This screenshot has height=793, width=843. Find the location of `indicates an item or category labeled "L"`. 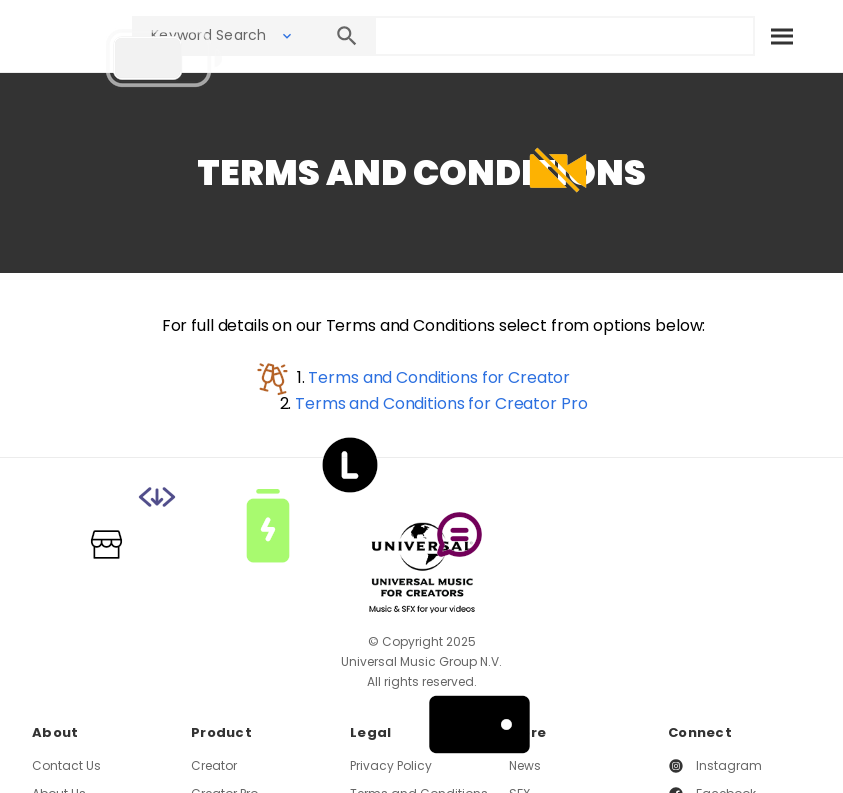

indicates an item or category labeled "L" is located at coordinates (350, 465).